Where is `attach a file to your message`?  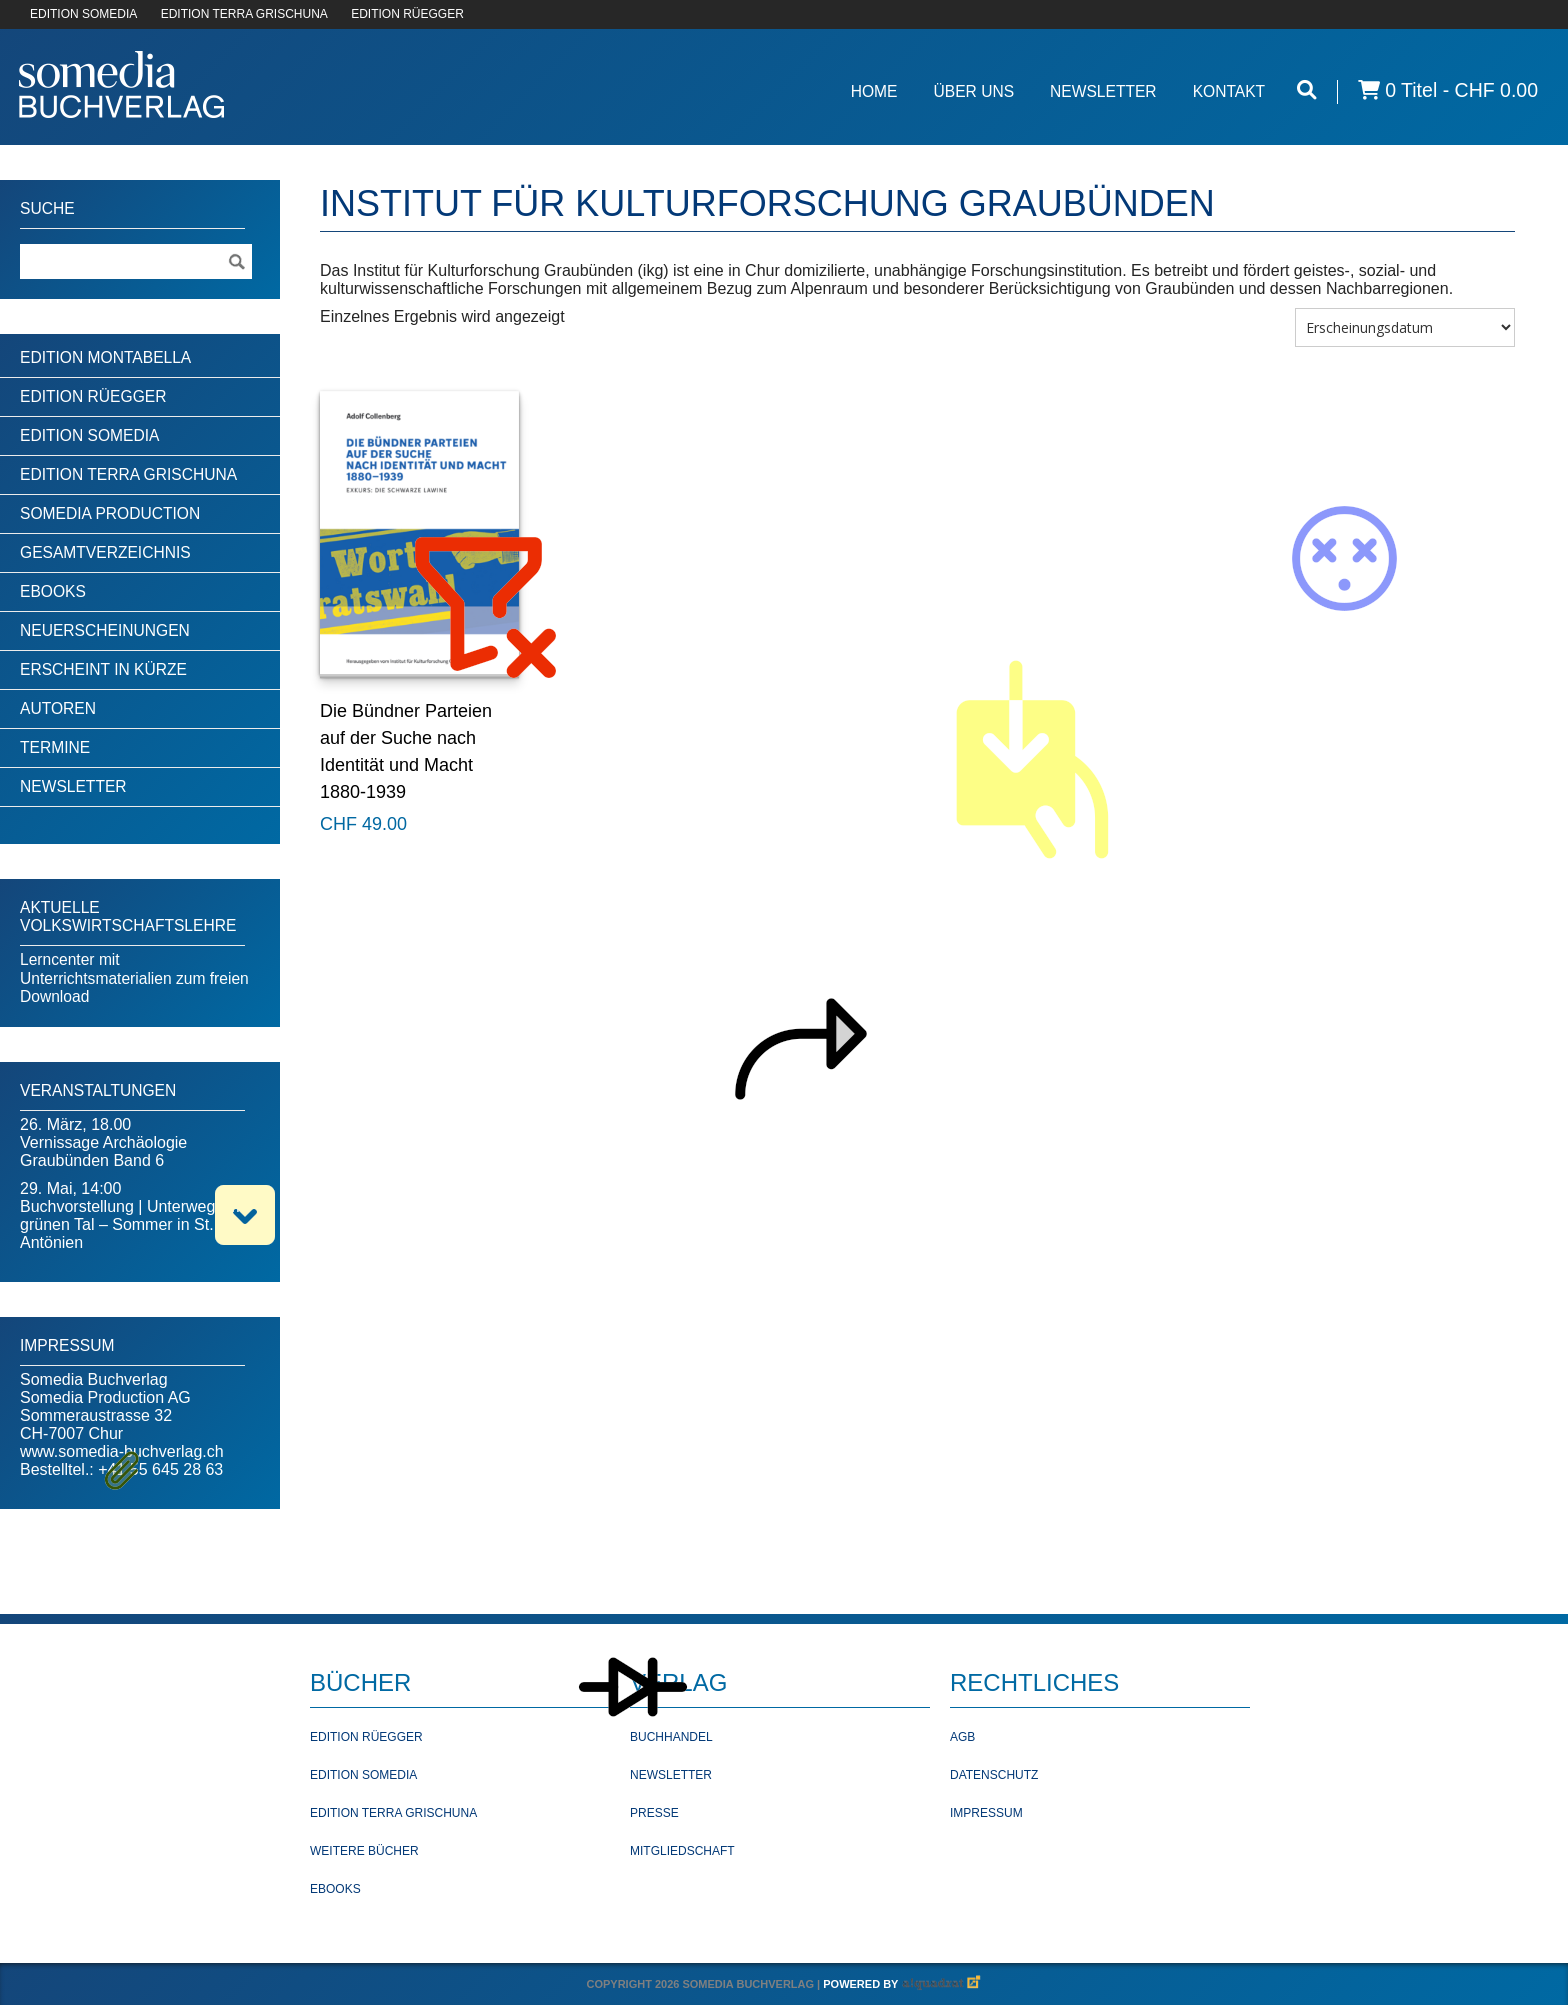
attach a file to your message is located at coordinates (122, 1470).